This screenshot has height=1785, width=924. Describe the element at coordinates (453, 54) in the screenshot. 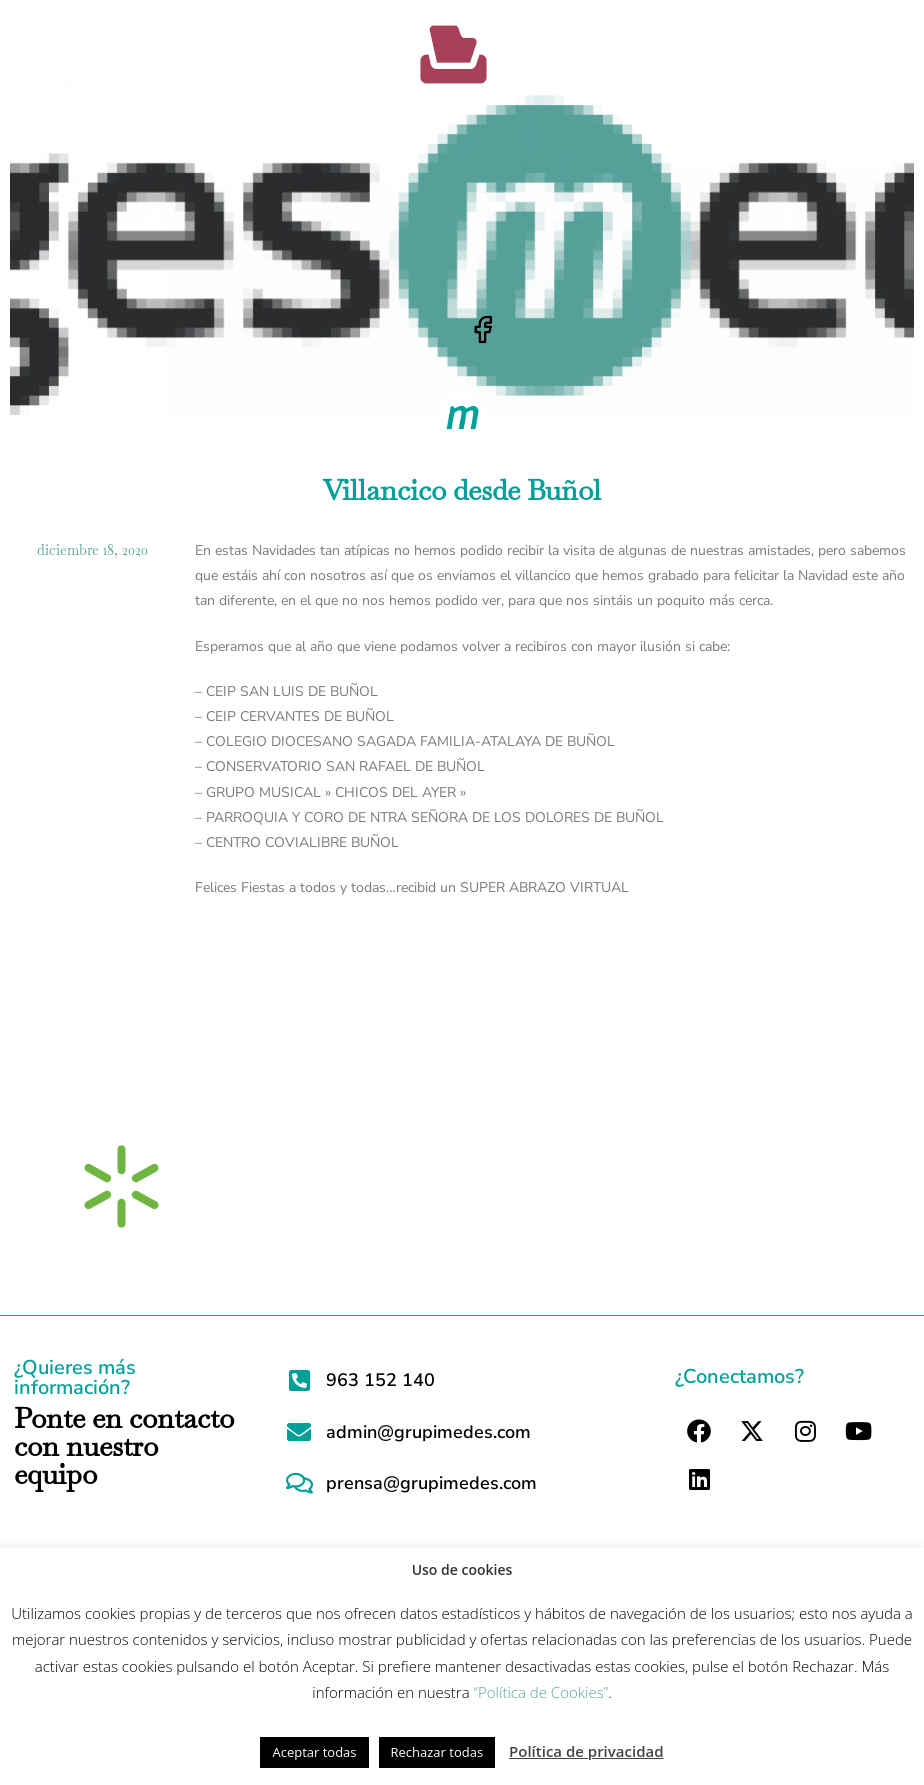

I see `access tissue box or hygiene supplies` at that location.